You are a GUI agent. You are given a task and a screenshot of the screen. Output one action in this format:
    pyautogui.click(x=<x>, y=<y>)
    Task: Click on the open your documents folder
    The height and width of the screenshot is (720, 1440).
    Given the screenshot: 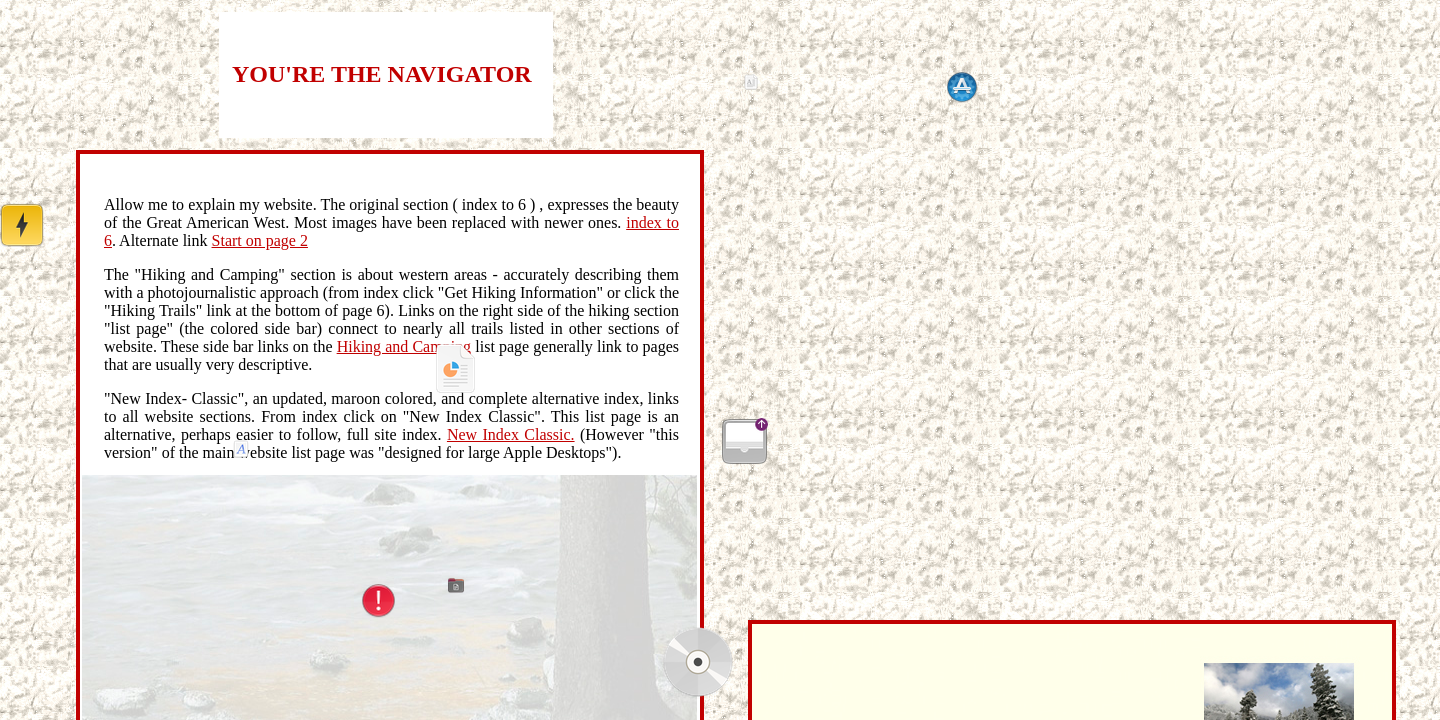 What is the action you would take?
    pyautogui.click(x=456, y=585)
    